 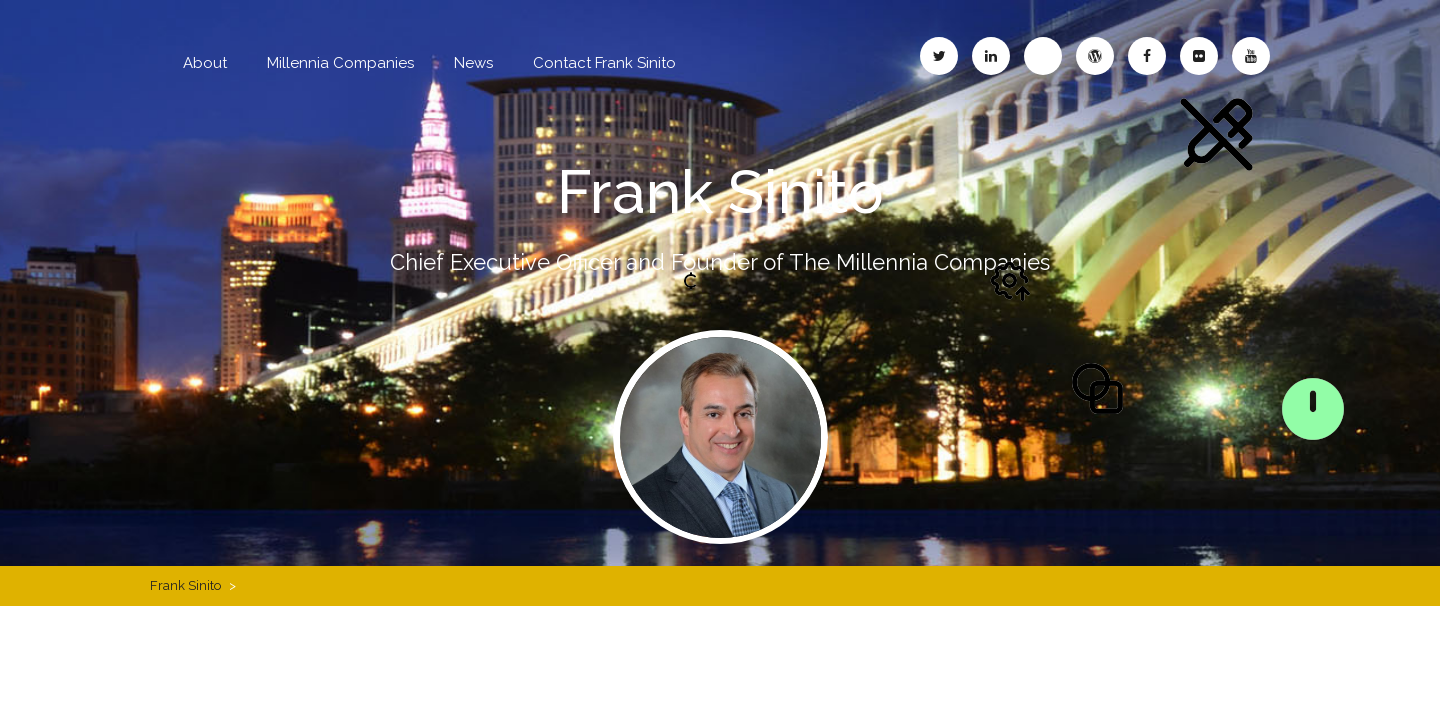 What do you see at coordinates (1216, 134) in the screenshot?
I see `editing disabled` at bounding box center [1216, 134].